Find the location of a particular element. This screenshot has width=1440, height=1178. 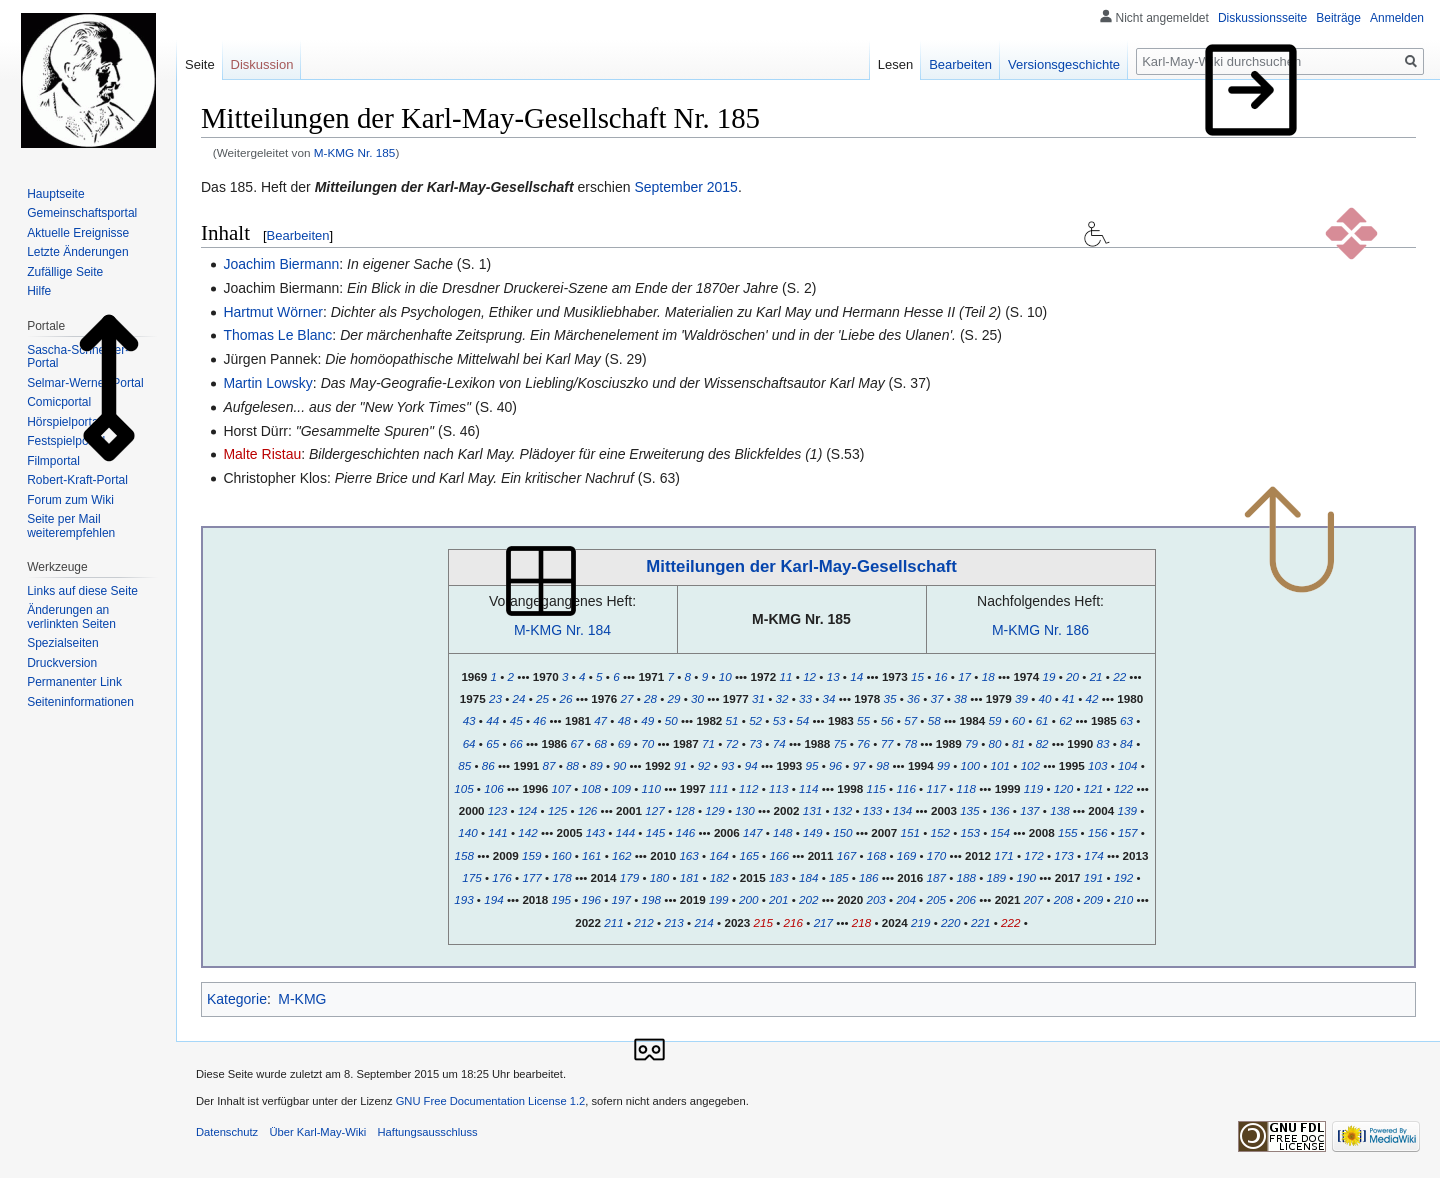

pix instant payment system logo is located at coordinates (1351, 233).